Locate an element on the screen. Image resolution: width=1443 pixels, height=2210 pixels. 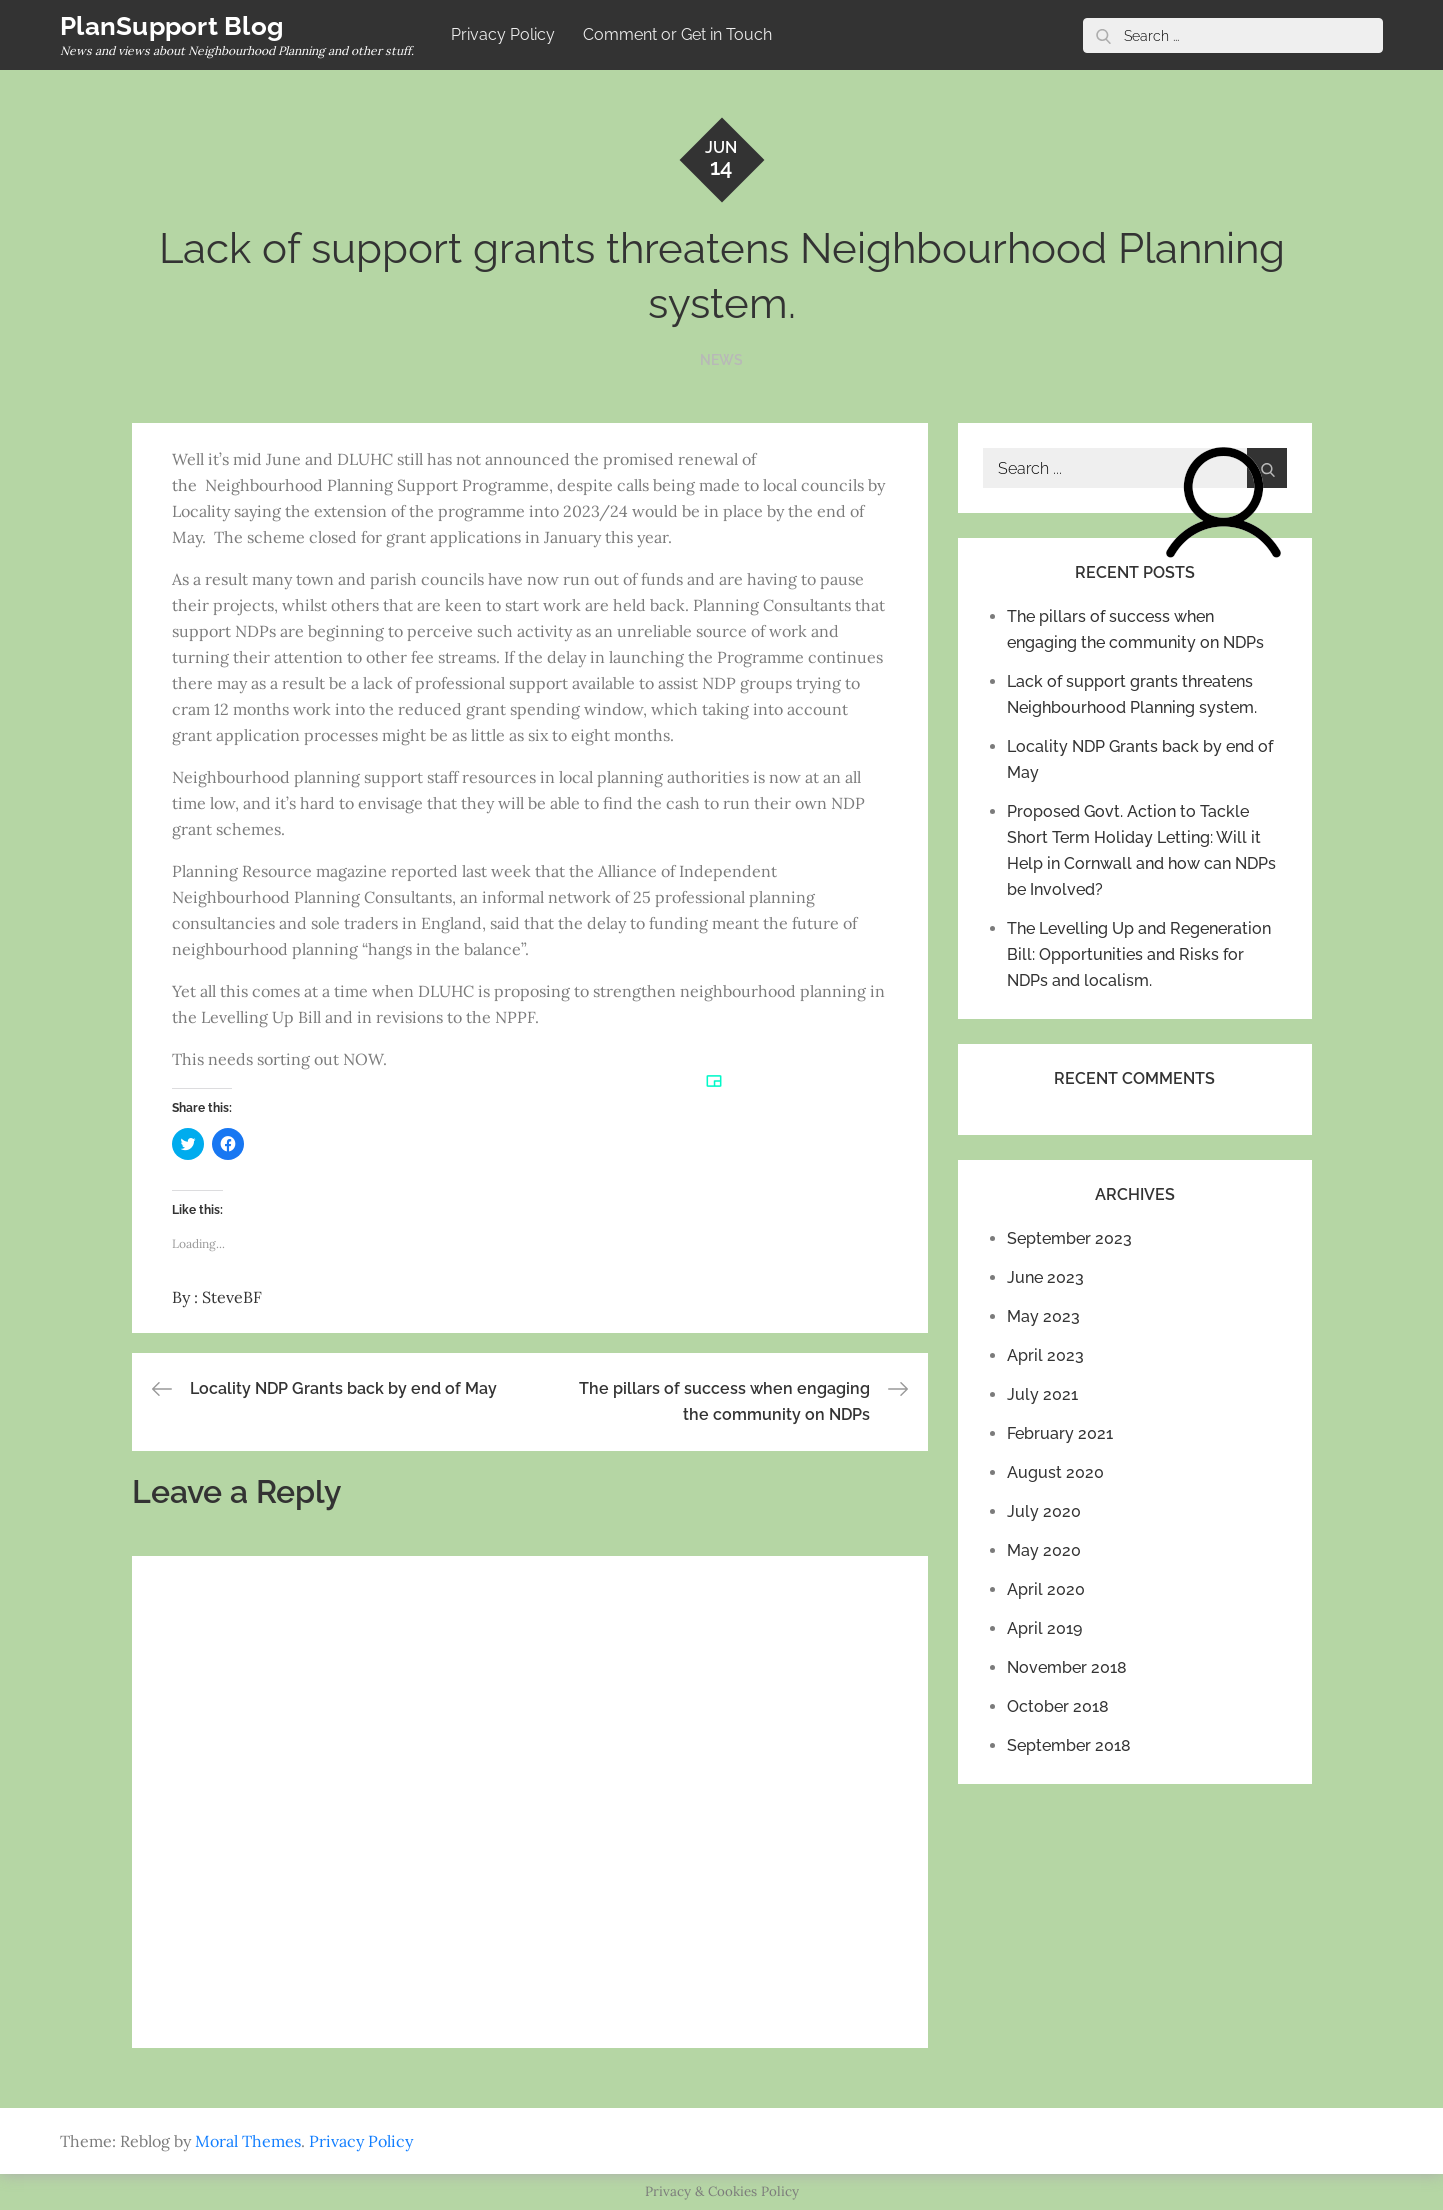
view your profile is located at coordinates (1223, 504).